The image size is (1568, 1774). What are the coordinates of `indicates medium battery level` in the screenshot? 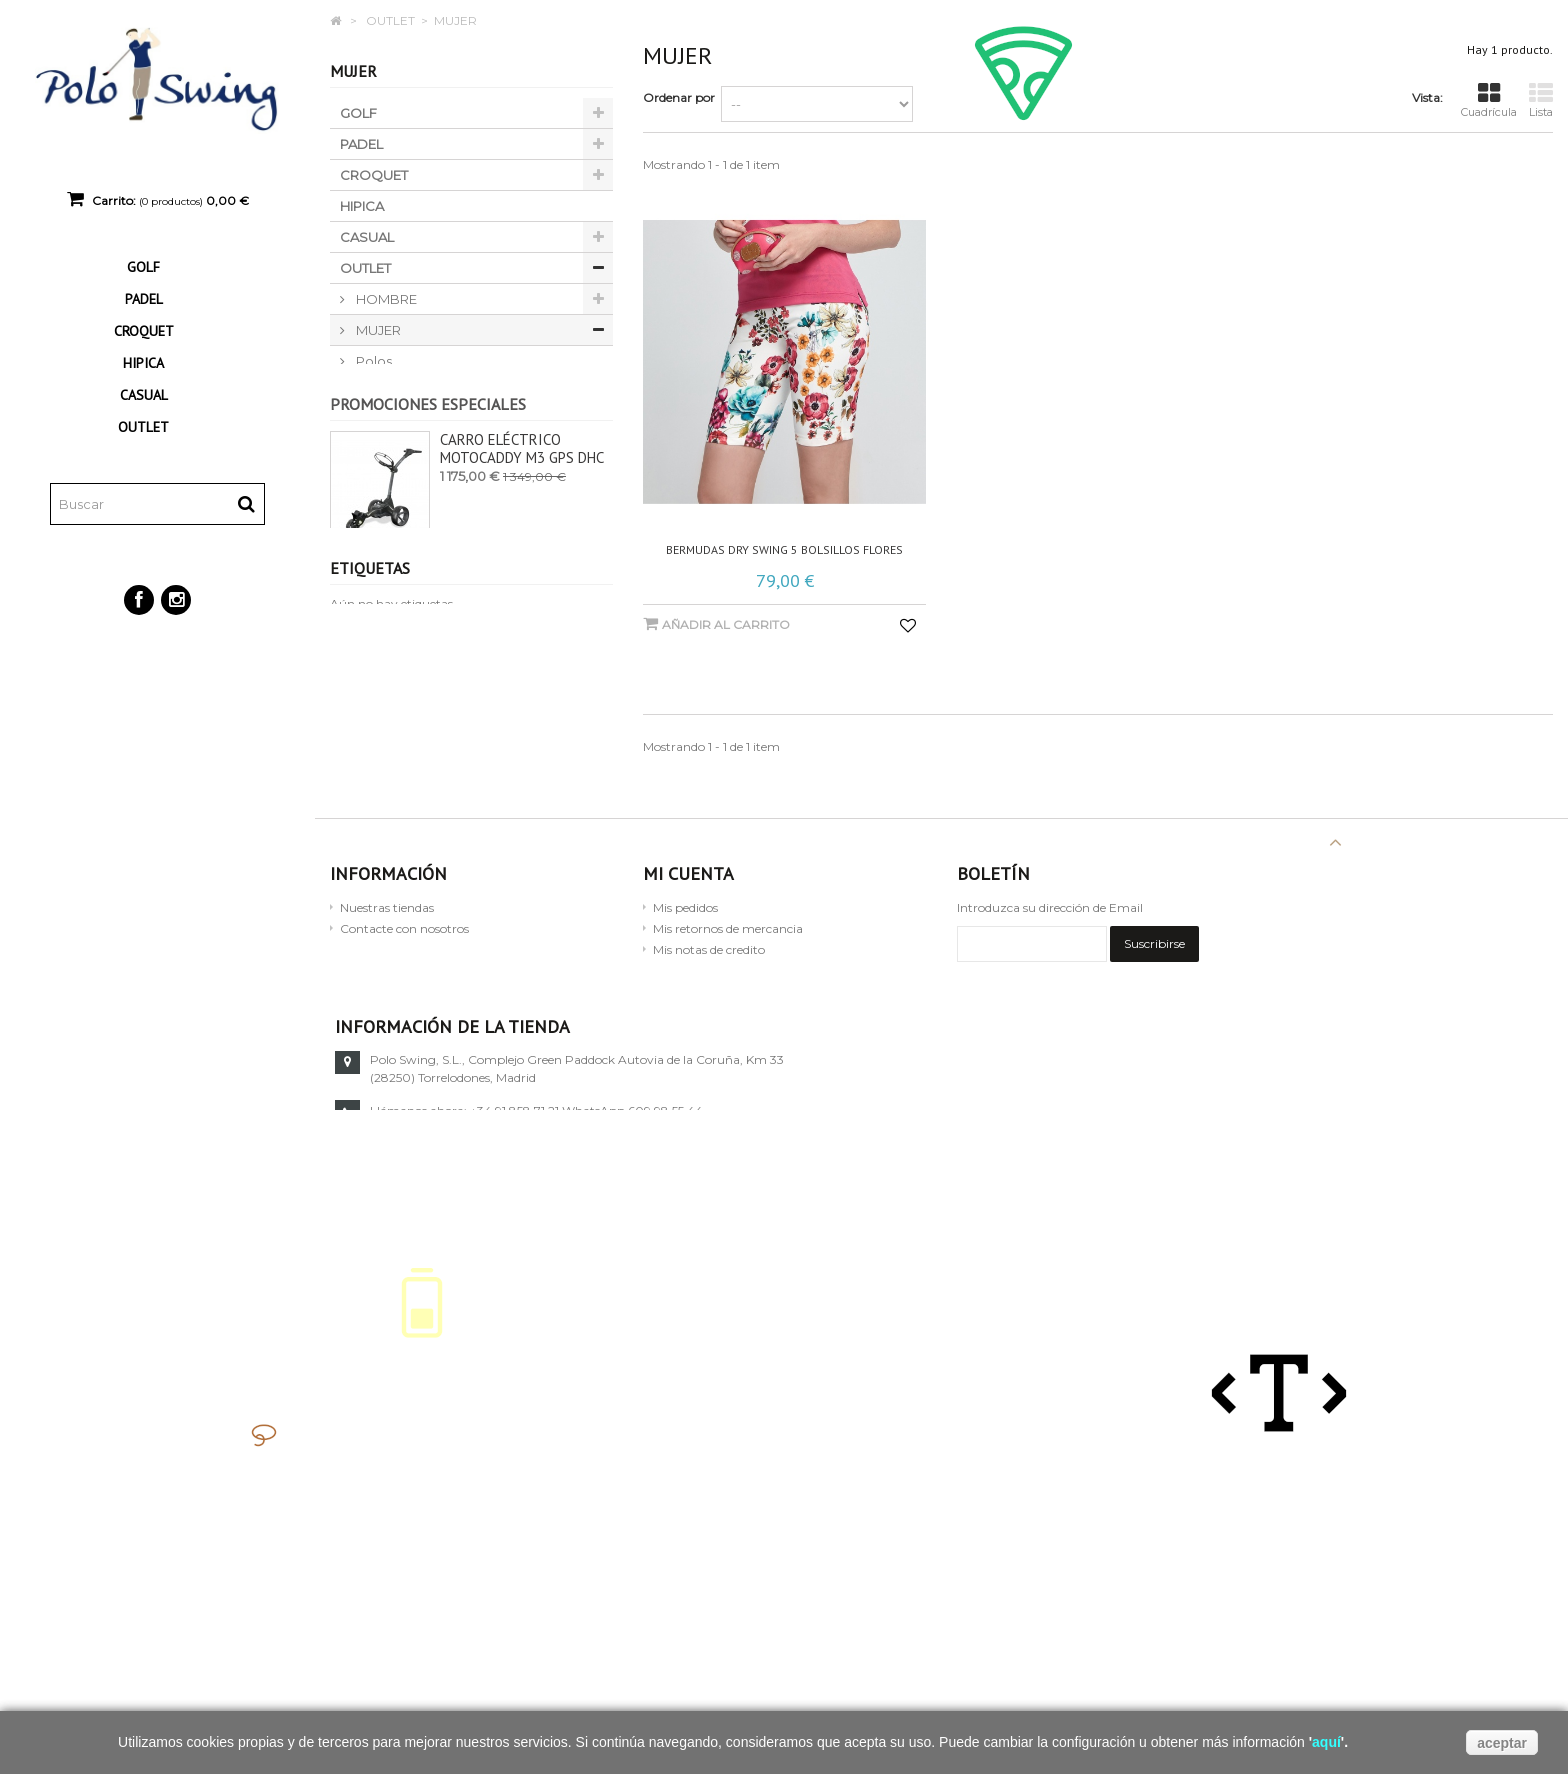 It's located at (422, 1304).